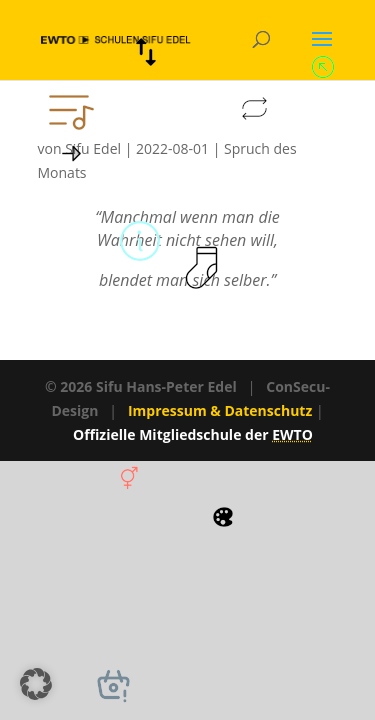 This screenshot has width=375, height=720. I want to click on select intersex gender identity, so click(128, 477).